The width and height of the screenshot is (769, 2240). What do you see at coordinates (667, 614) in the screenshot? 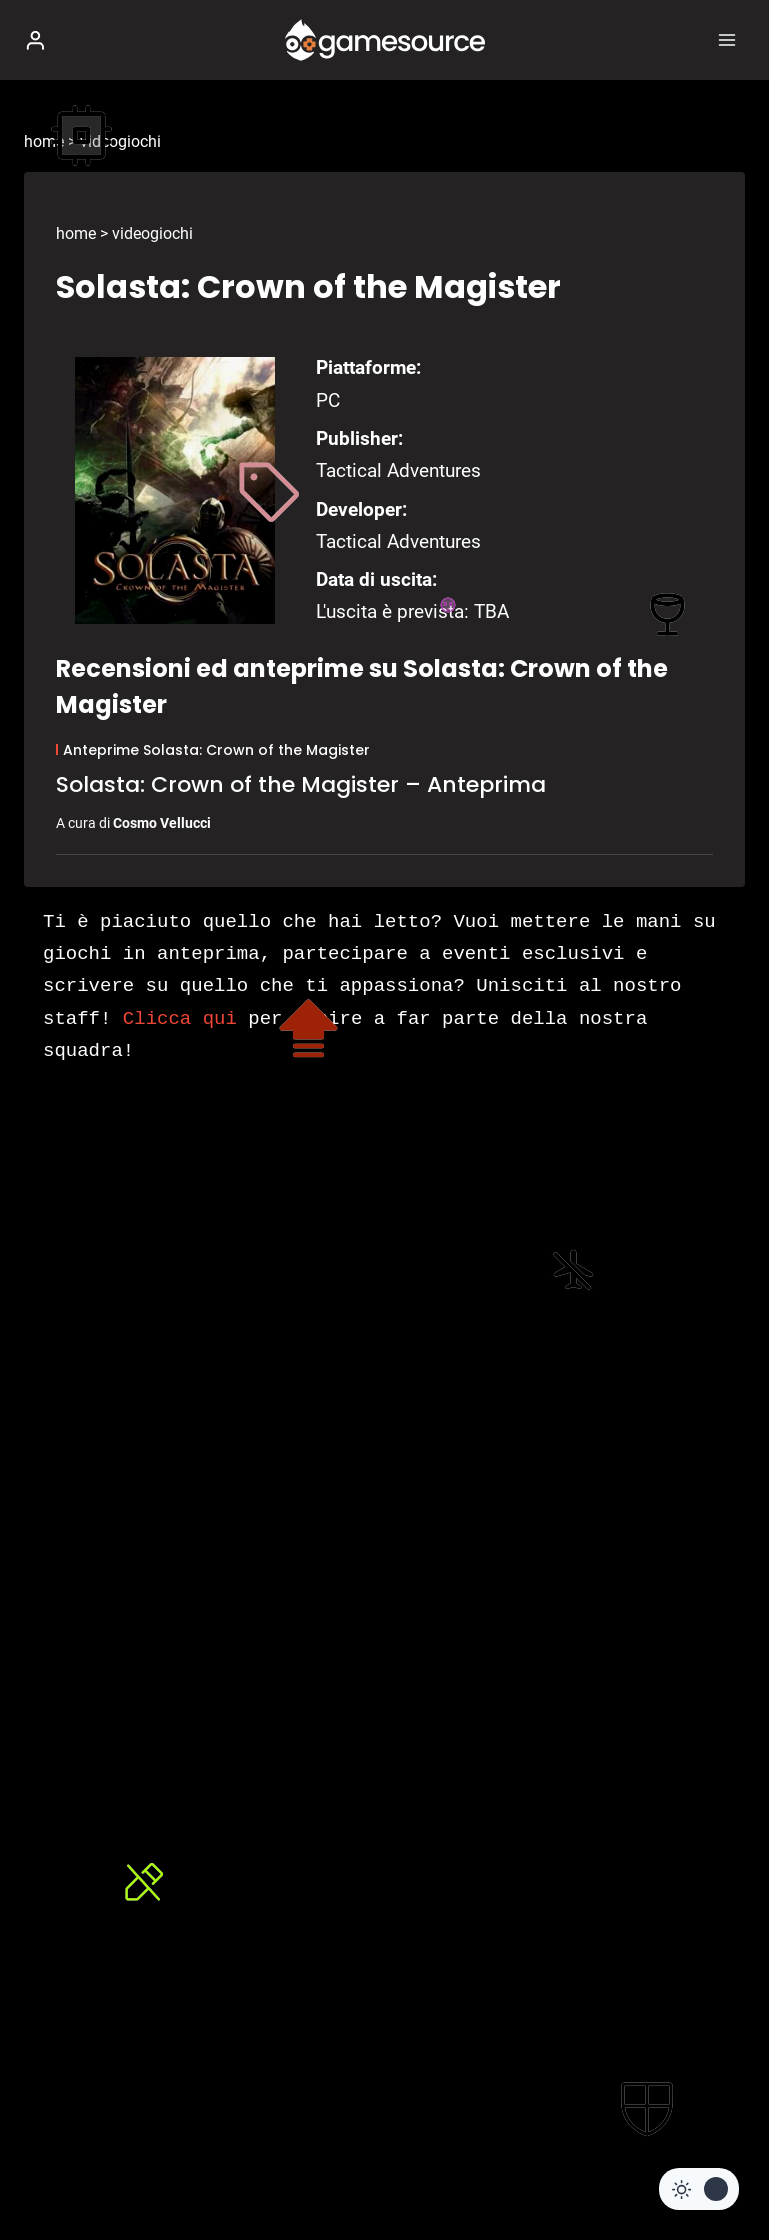
I see `view cocktail or drink menu` at bounding box center [667, 614].